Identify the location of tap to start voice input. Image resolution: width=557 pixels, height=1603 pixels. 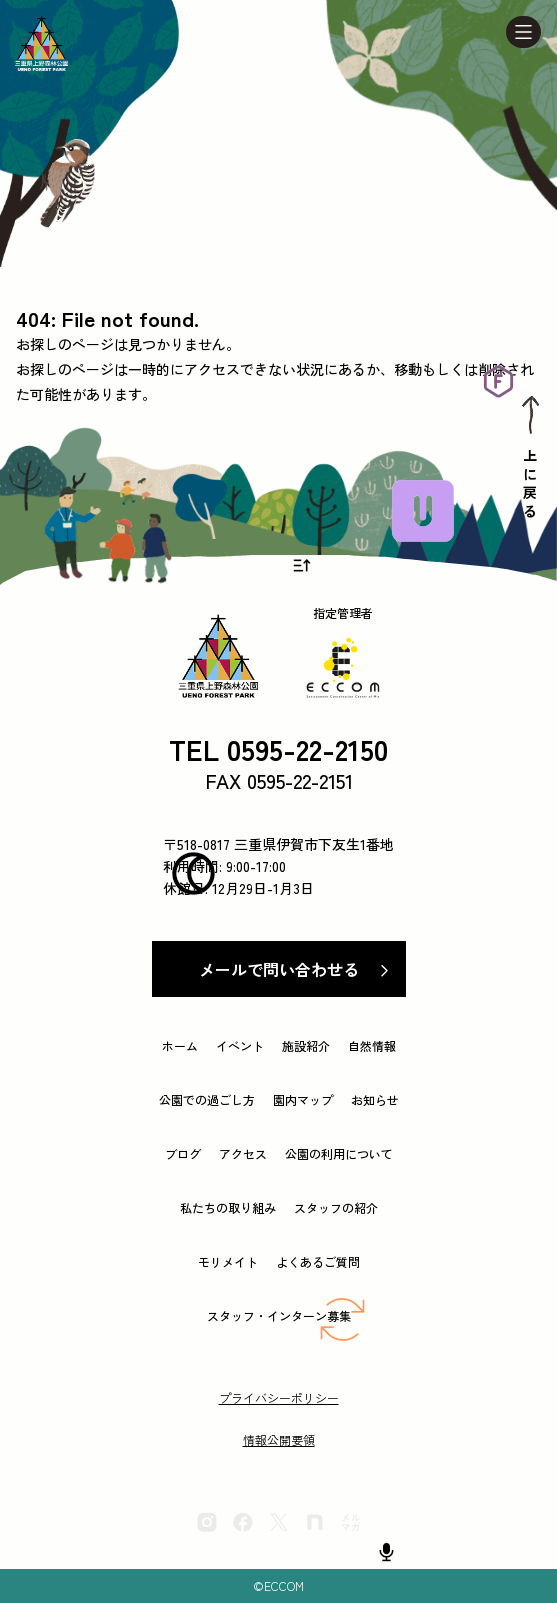
(386, 1552).